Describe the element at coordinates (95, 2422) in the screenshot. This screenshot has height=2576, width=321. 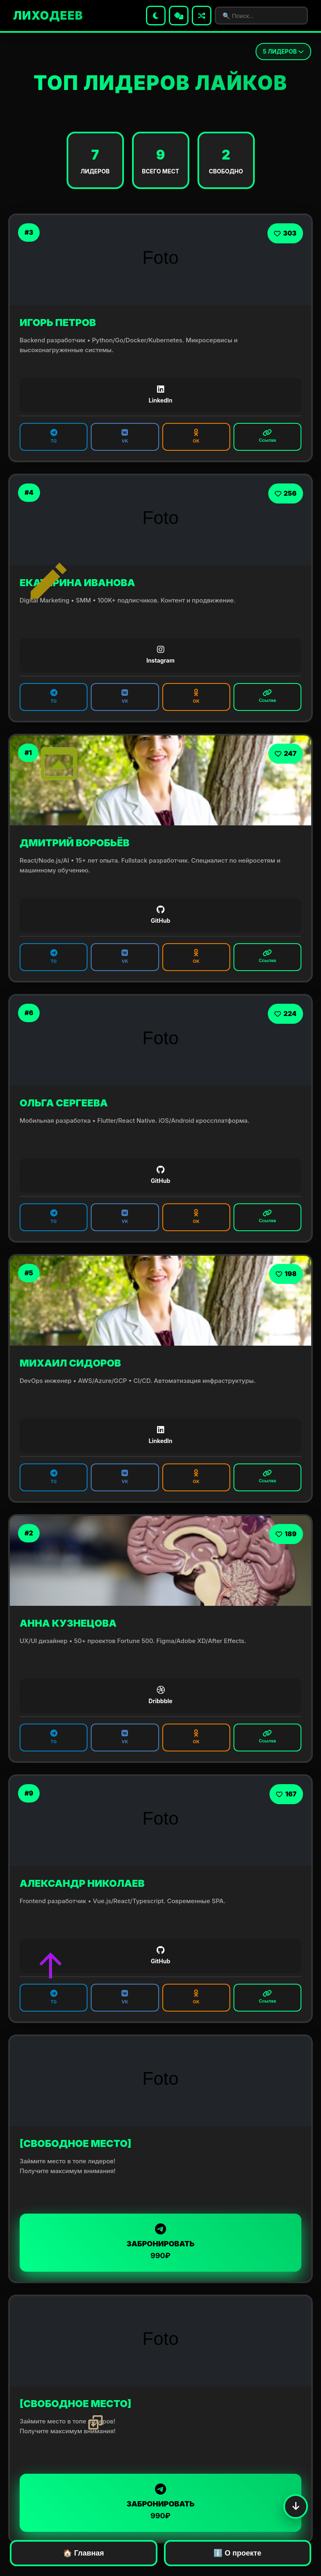
I see `duplicate or copy an item` at that location.